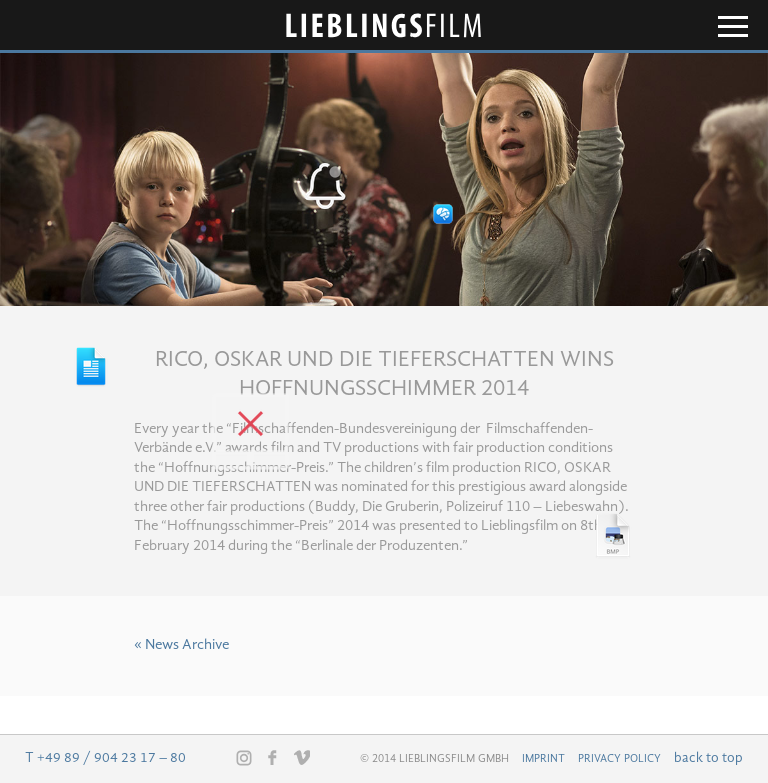  What do you see at coordinates (91, 367) in the screenshot?
I see `a google docs document file` at bounding box center [91, 367].